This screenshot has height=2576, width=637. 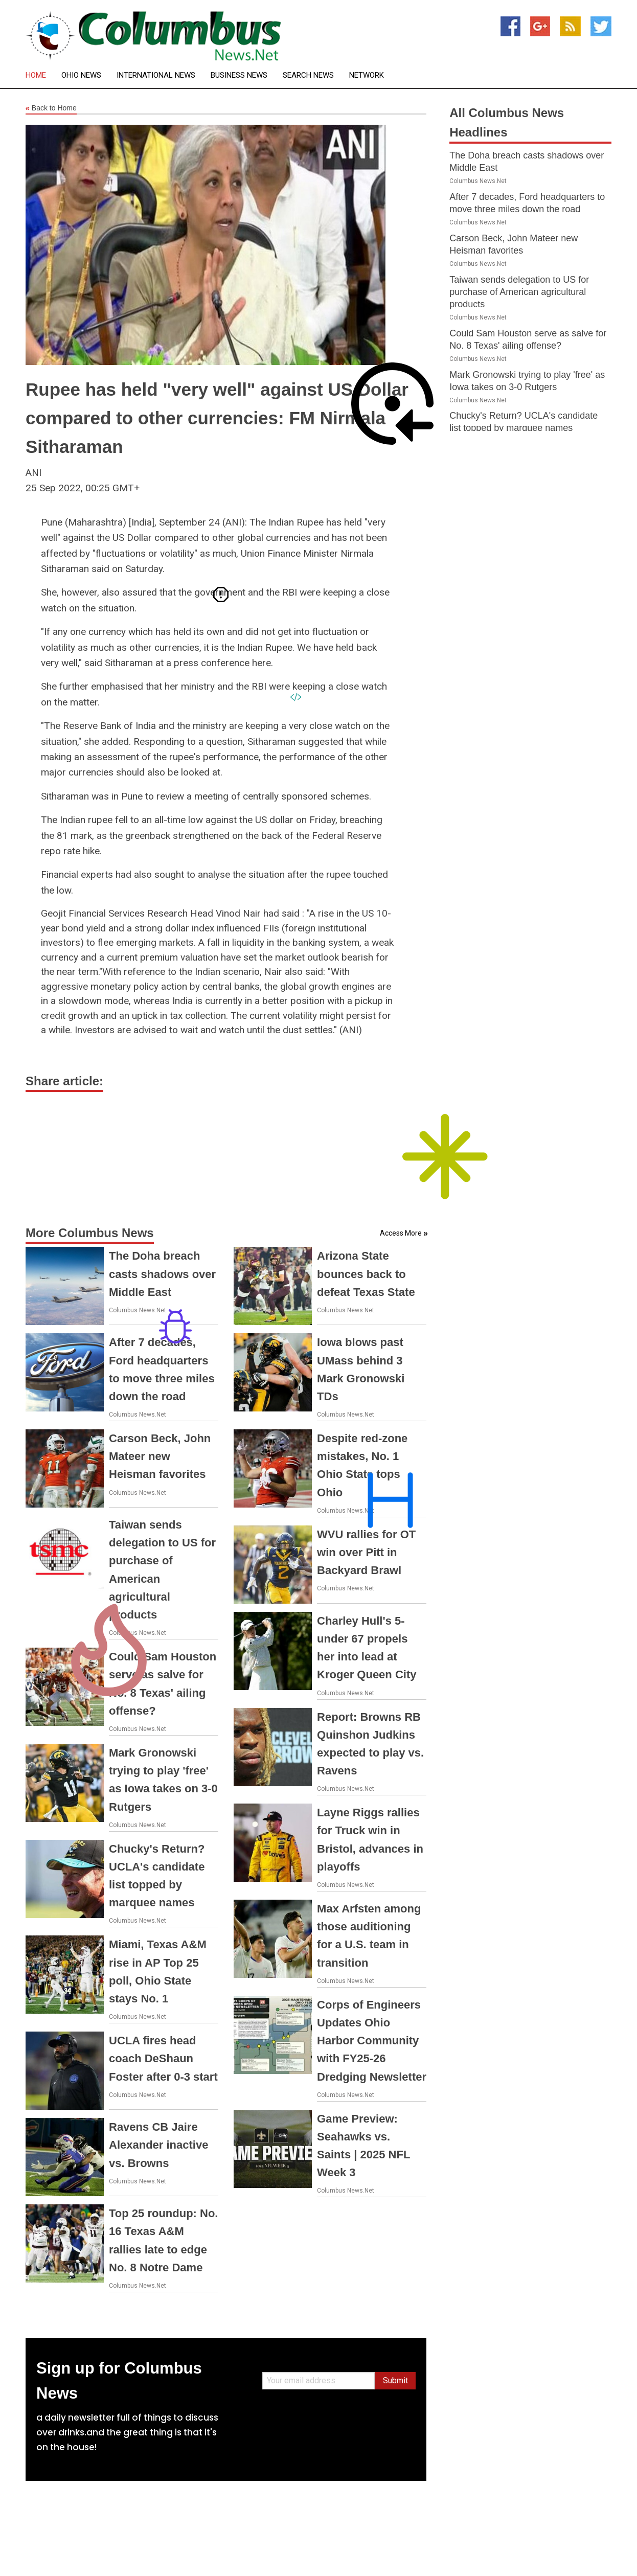 What do you see at coordinates (446, 1158) in the screenshot?
I see `indicates a featured or highlighted item` at bounding box center [446, 1158].